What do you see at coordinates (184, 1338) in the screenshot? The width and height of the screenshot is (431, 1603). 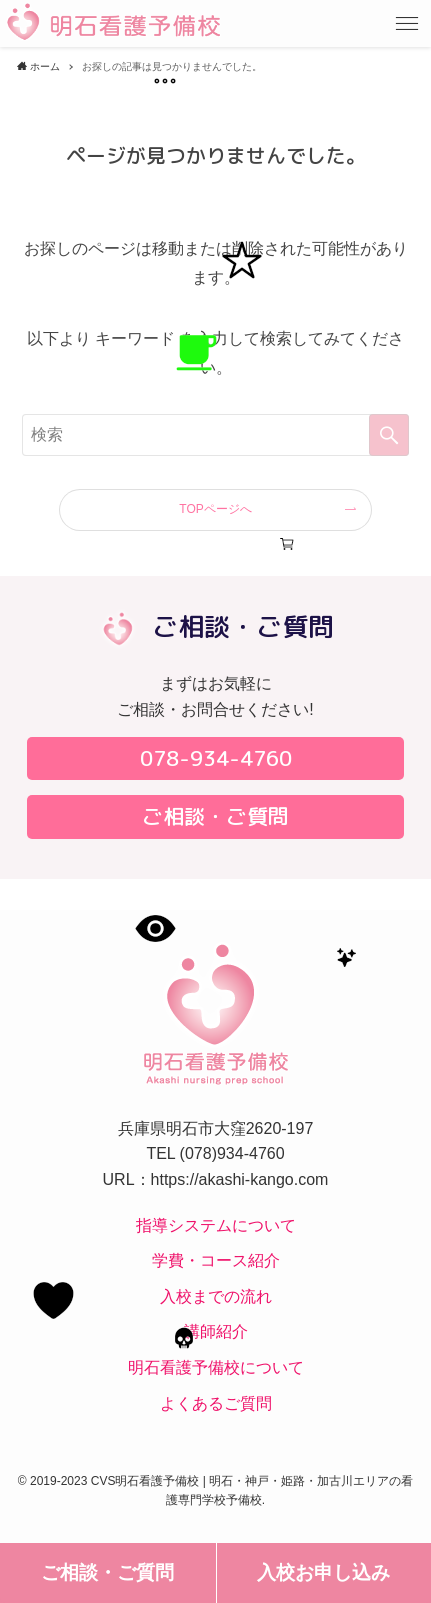 I see `indicates danger or hazardous content` at bounding box center [184, 1338].